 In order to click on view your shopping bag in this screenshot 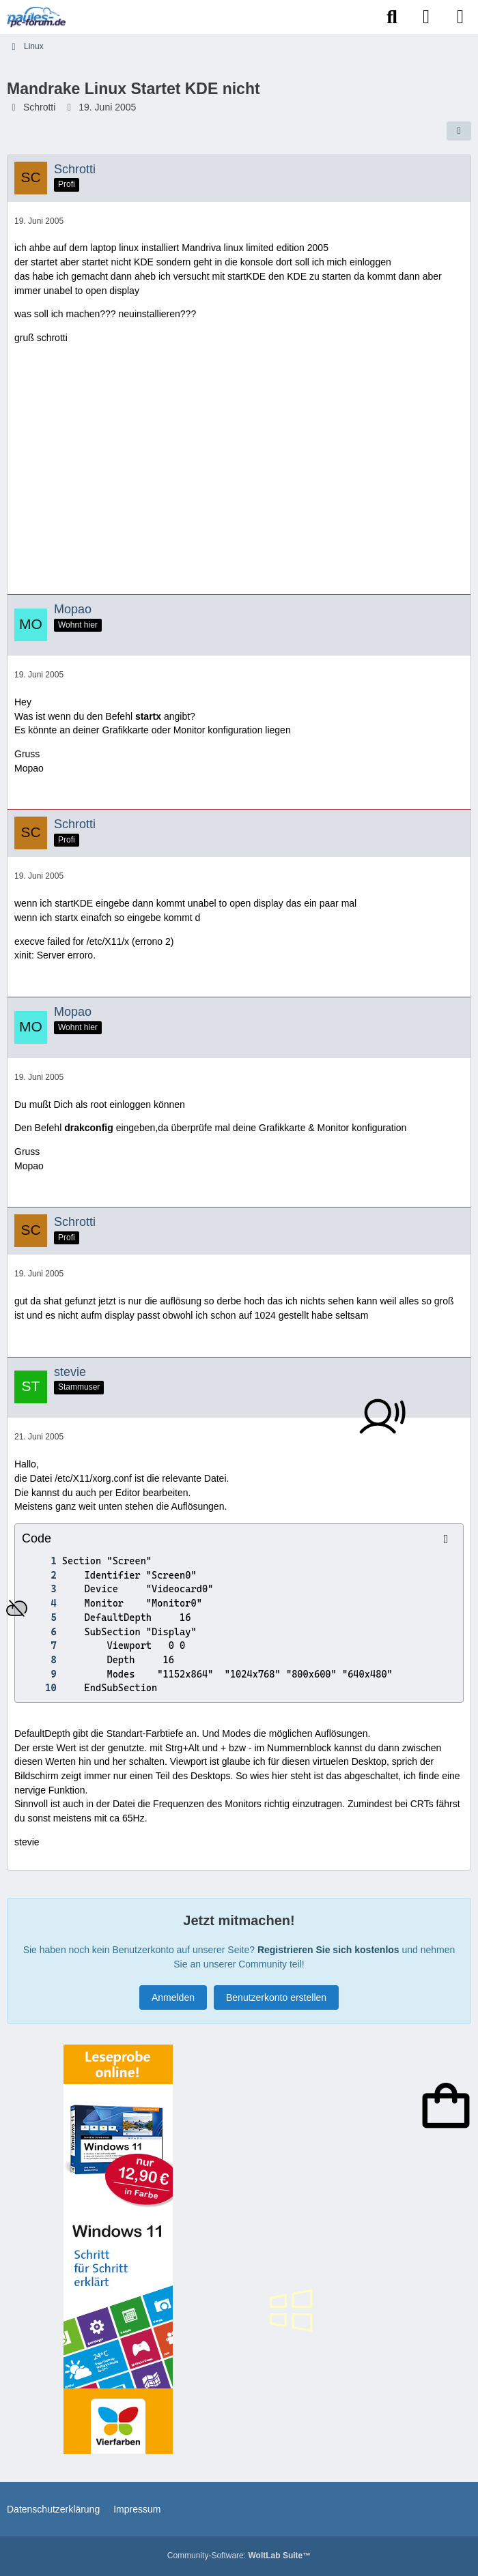, I will do `click(446, 2108)`.